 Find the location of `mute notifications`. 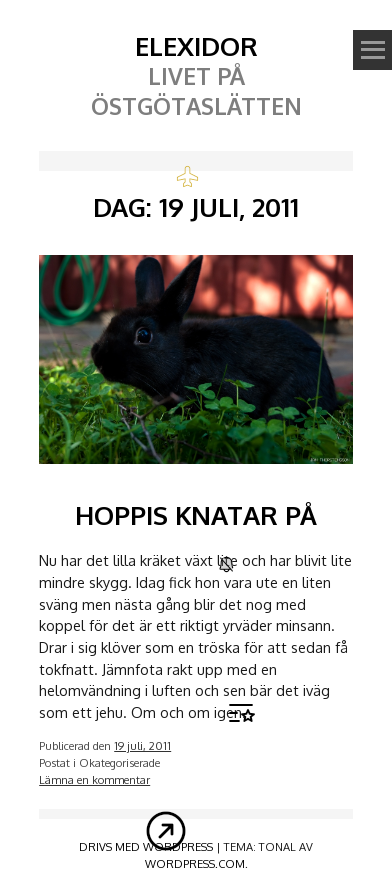

mute notifications is located at coordinates (226, 564).